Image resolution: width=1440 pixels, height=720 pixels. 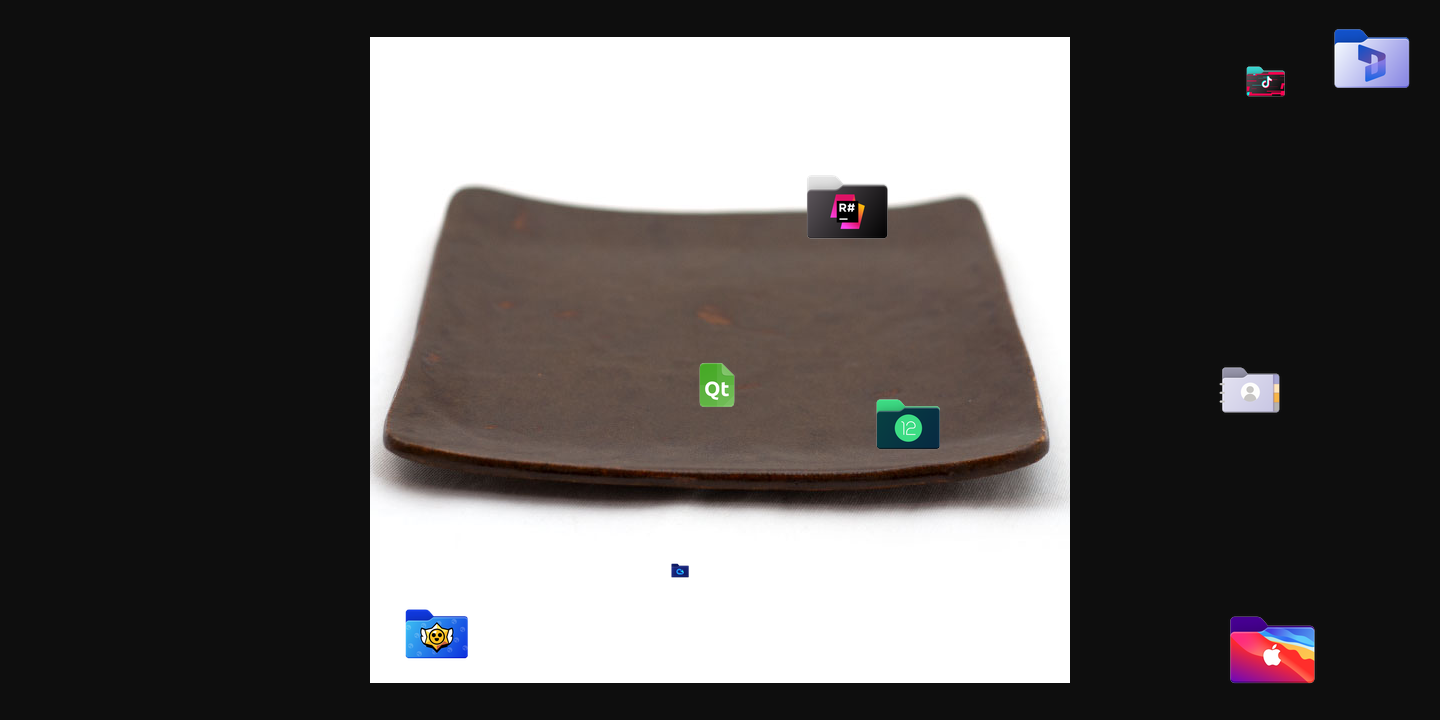 I want to click on open folder in macos big sur style, so click(x=1272, y=652).